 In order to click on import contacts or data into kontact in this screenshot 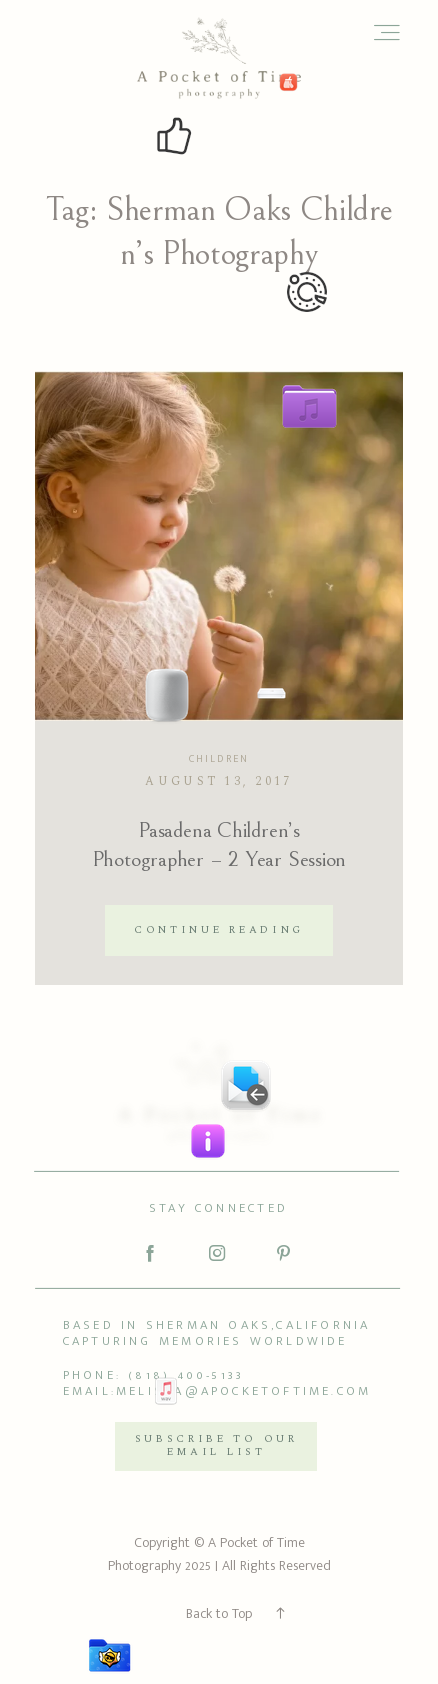, I will do `click(246, 1085)`.